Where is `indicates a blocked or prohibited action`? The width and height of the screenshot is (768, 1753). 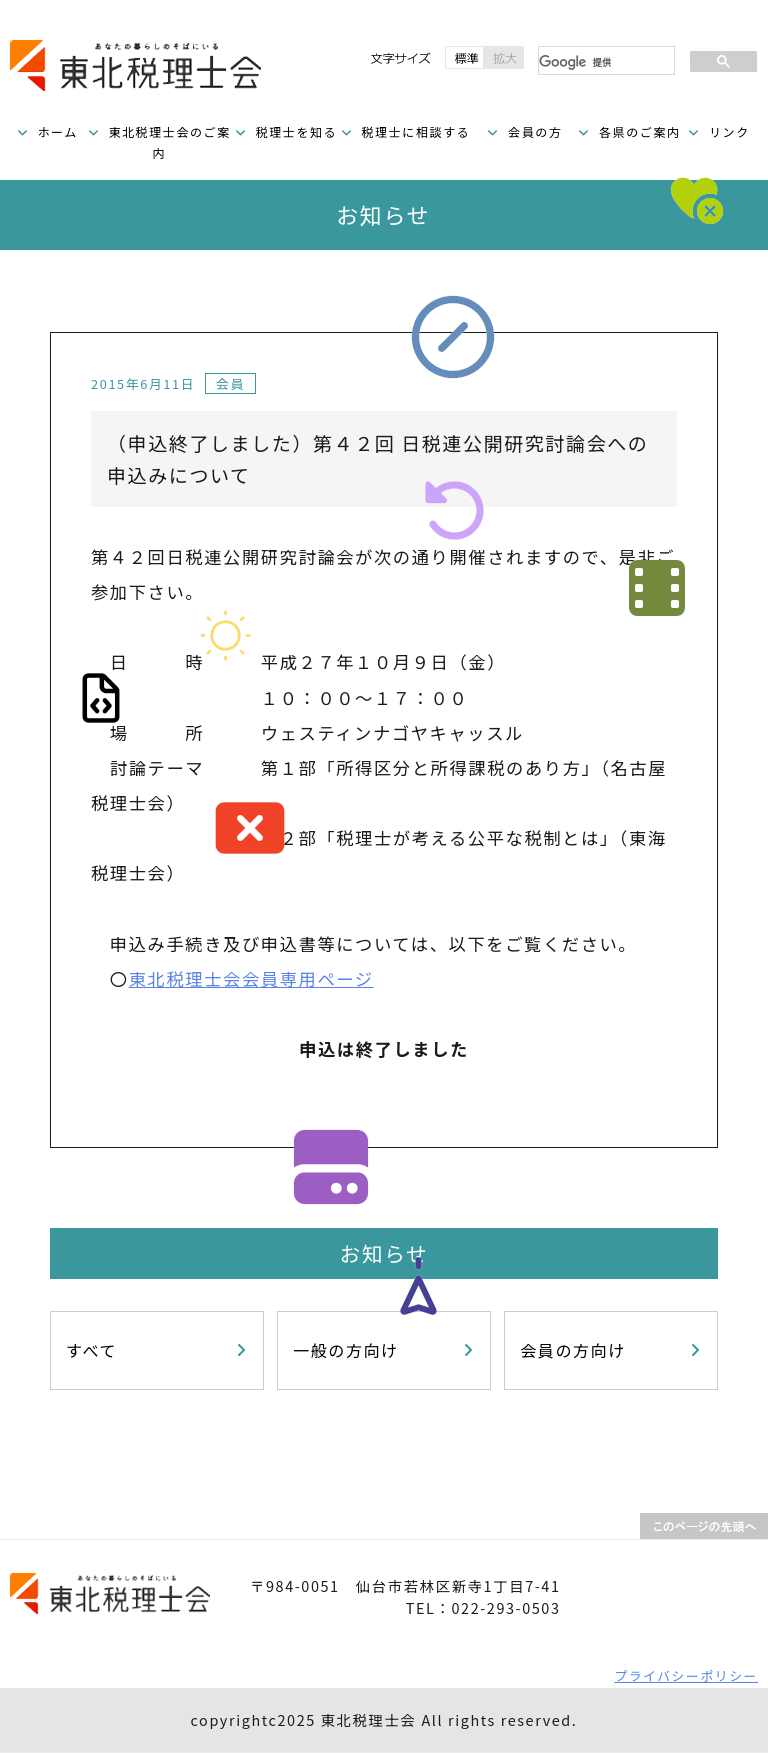 indicates a blocked or prohibited action is located at coordinates (453, 337).